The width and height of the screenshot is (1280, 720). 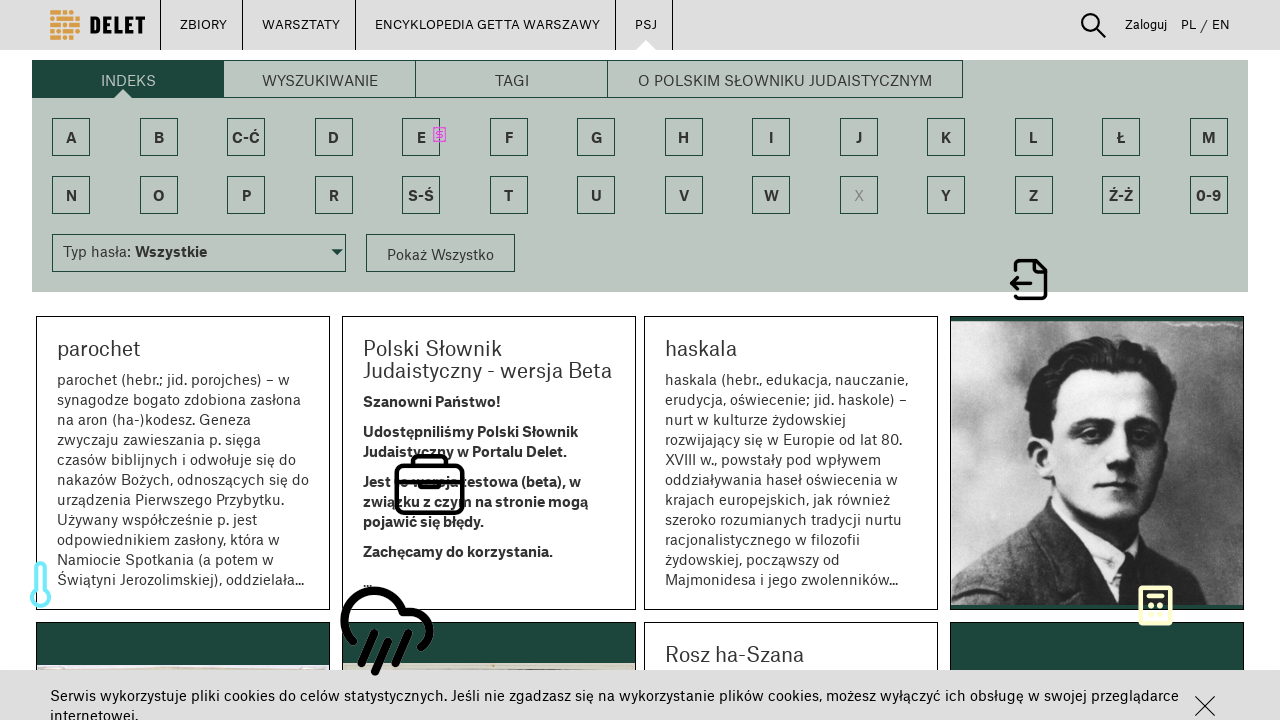 I want to click on view purchase receipt or transaction history, so click(x=439, y=134).